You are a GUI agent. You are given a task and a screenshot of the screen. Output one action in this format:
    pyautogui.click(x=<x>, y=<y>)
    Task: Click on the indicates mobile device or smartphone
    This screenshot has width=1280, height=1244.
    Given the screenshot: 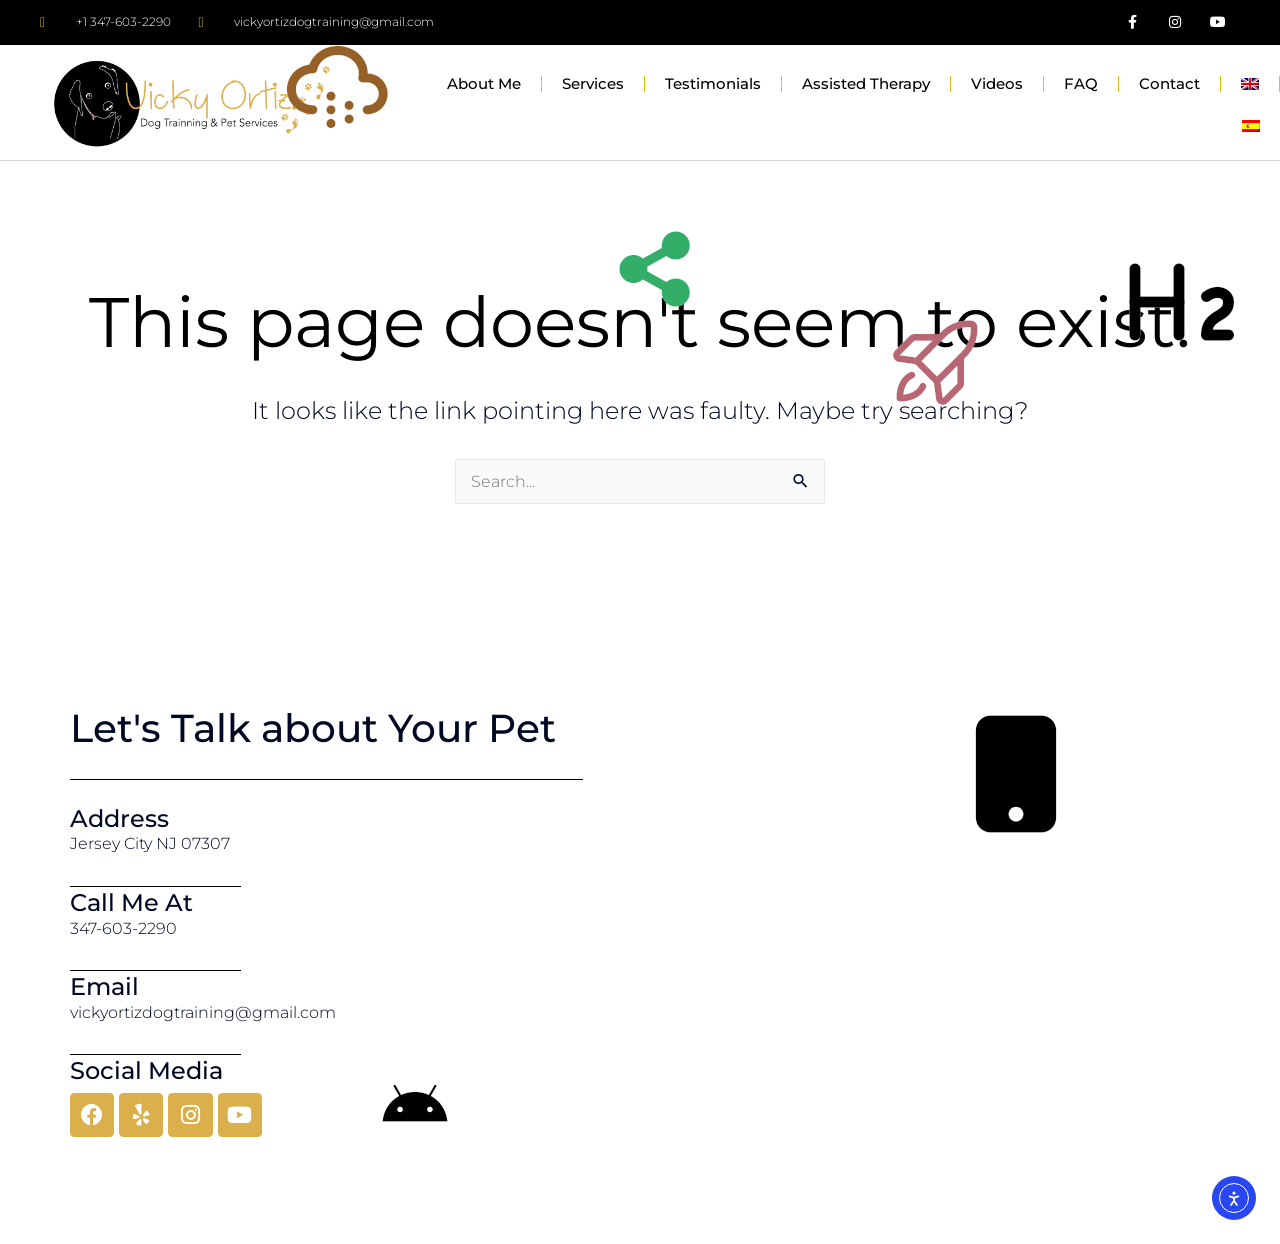 What is the action you would take?
    pyautogui.click(x=1016, y=774)
    